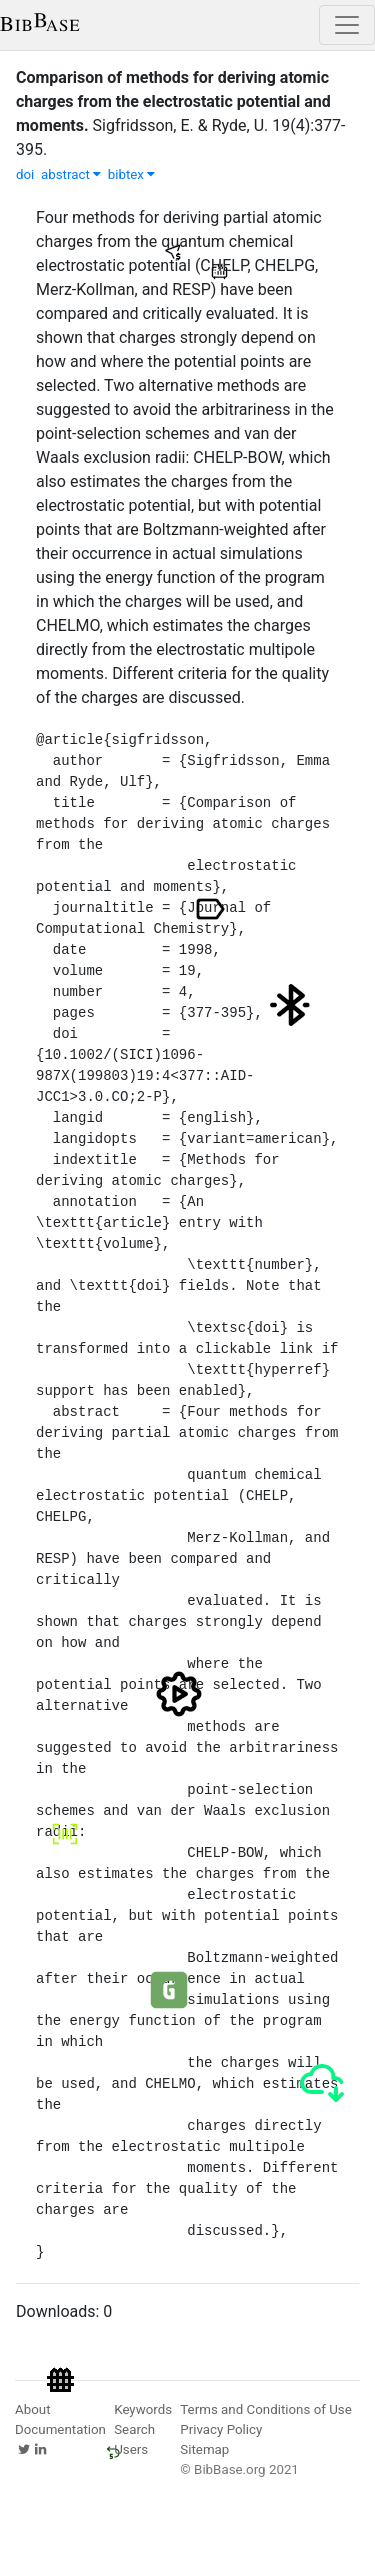  What do you see at coordinates (60, 2379) in the screenshot?
I see `access fence or boundary settings` at bounding box center [60, 2379].